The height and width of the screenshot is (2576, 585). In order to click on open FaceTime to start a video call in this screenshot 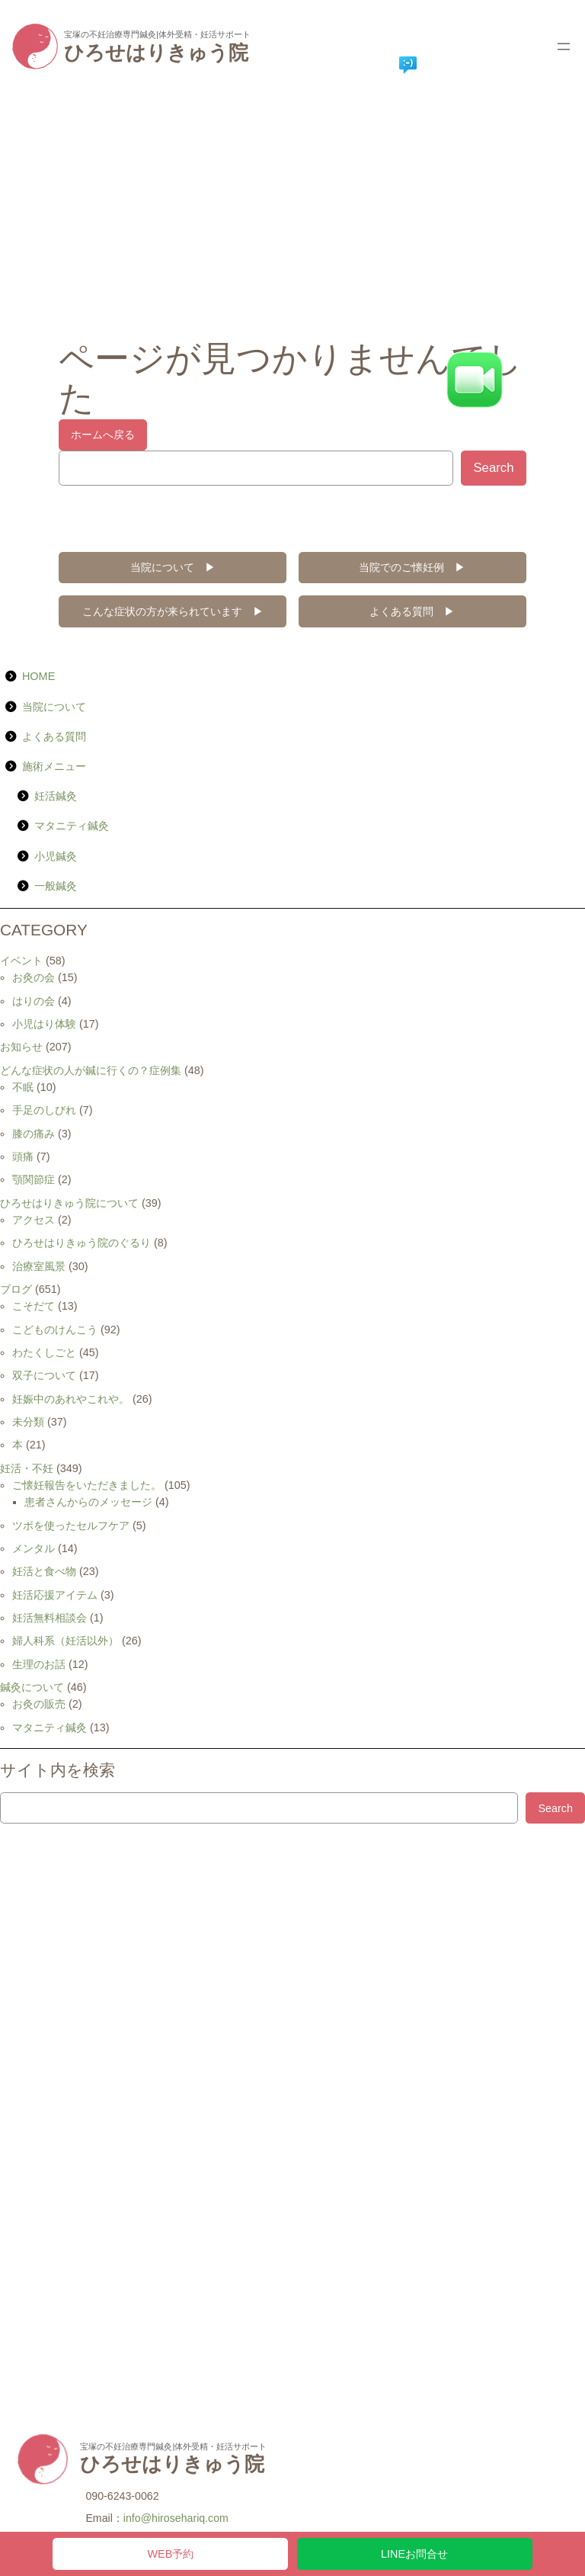, I will do `click(475, 380)`.